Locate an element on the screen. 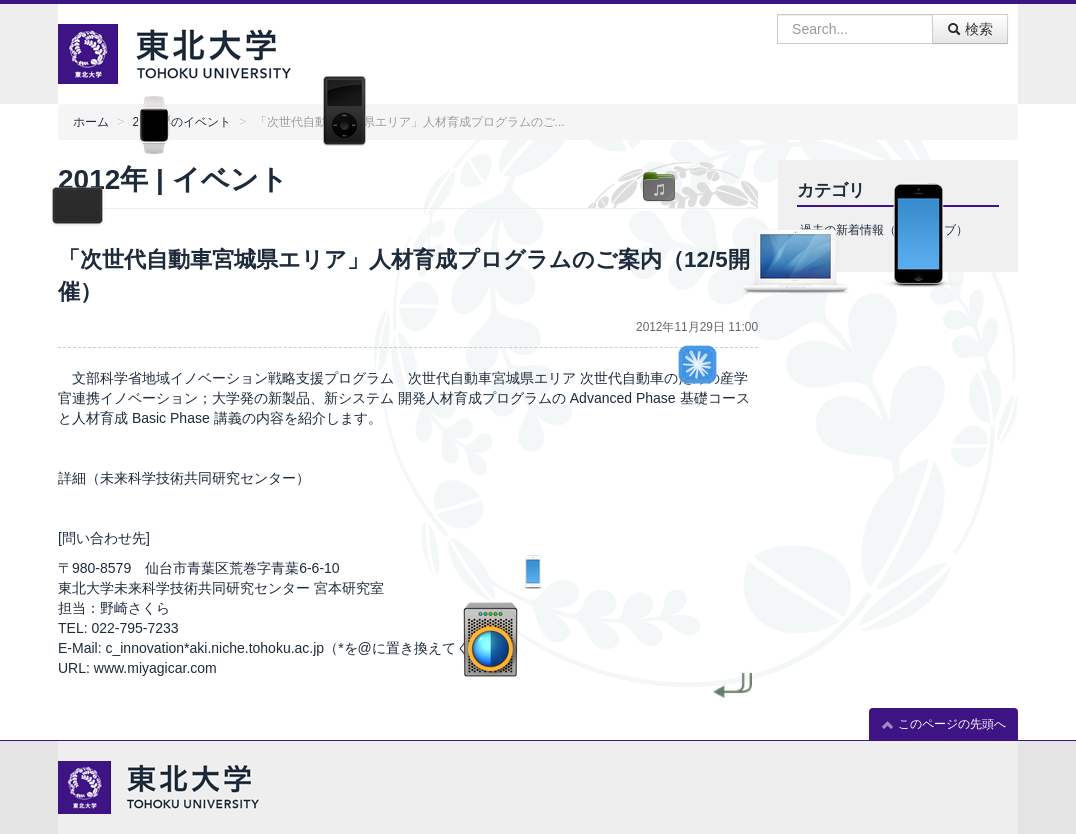 The image size is (1076, 834). open the Claude Nest application is located at coordinates (697, 364).